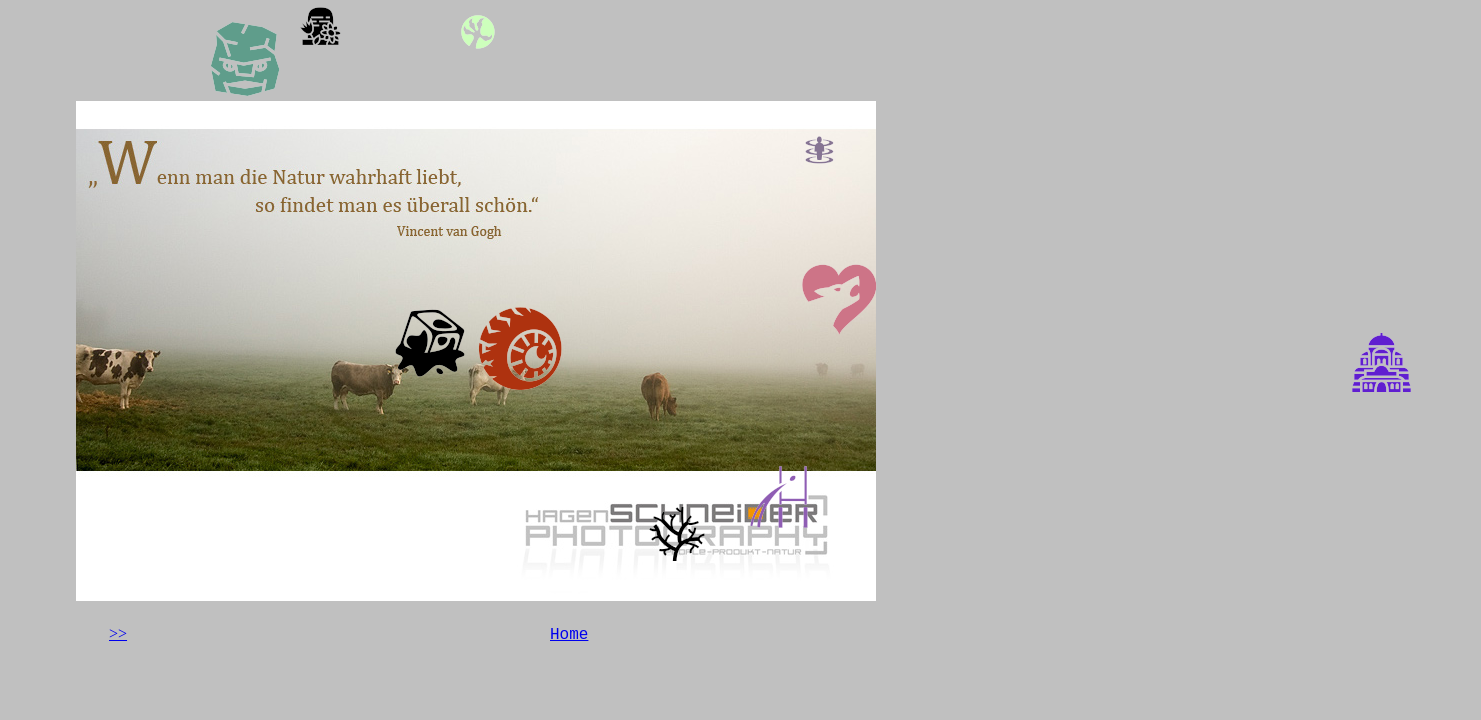 The height and width of the screenshot is (720, 1481). Describe the element at coordinates (245, 59) in the screenshot. I see `select golem character or unit` at that location.